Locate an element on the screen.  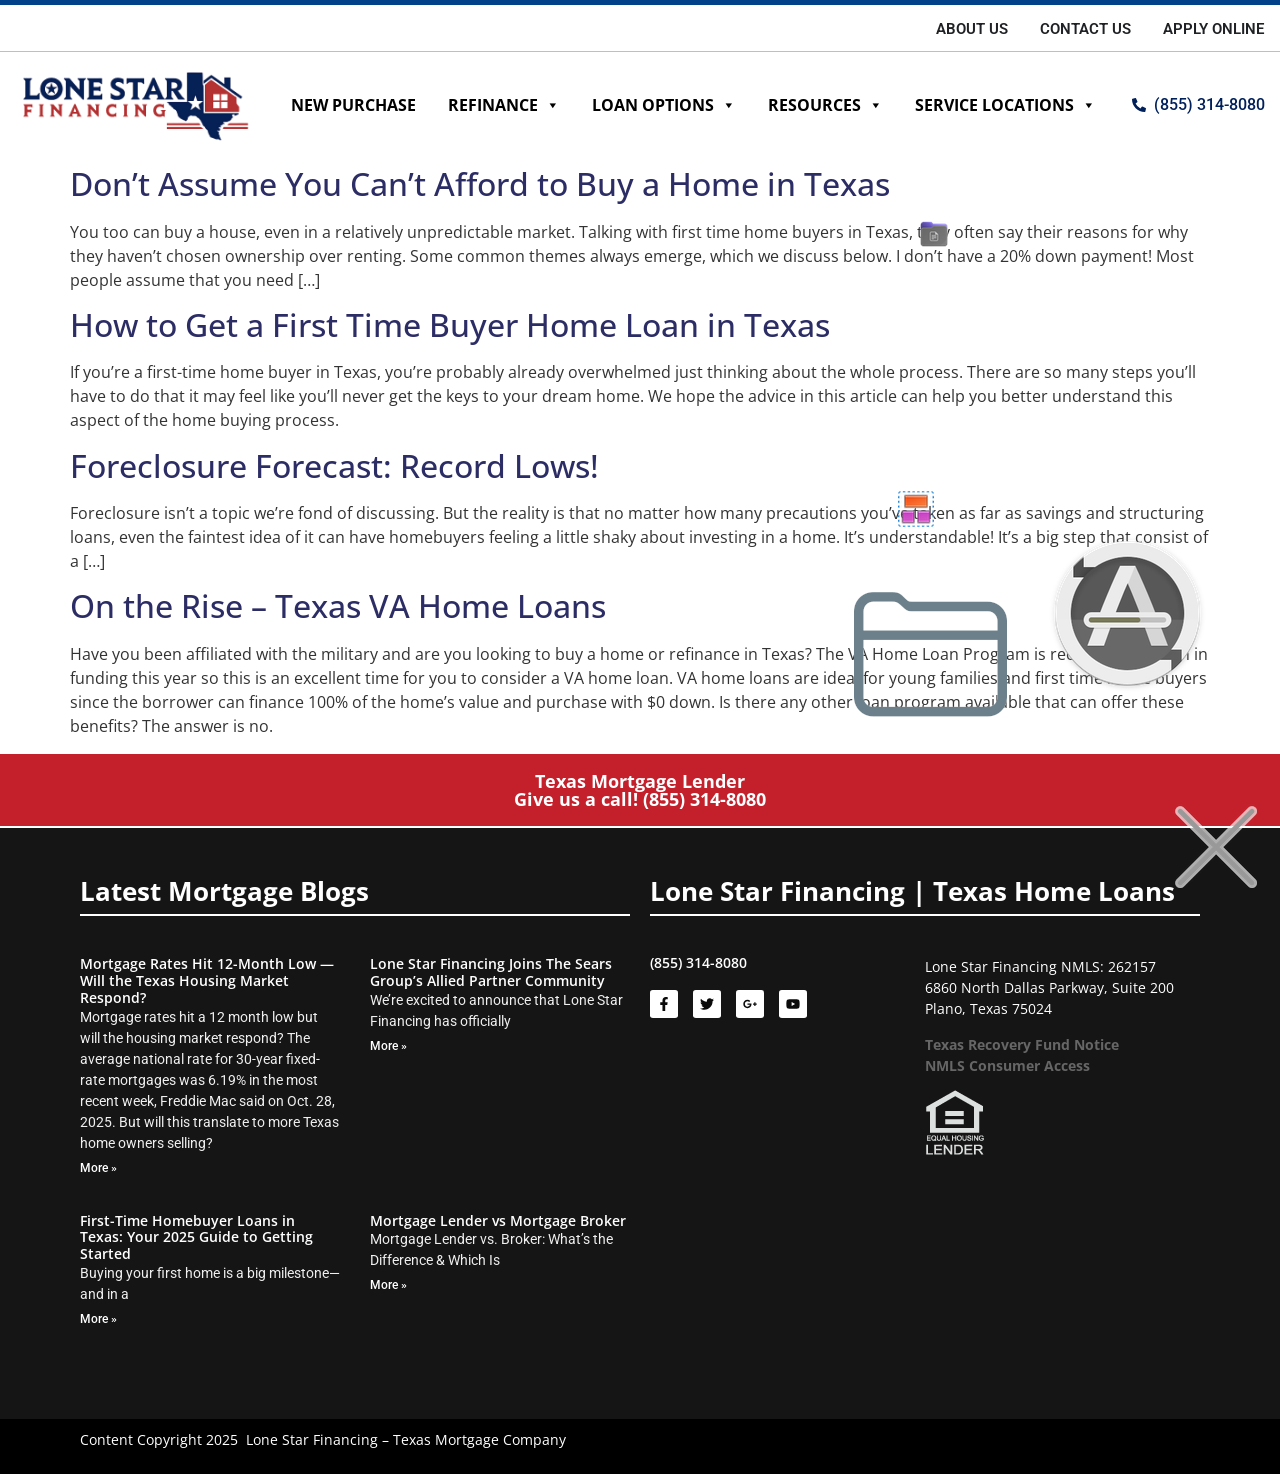
select all items in the current view is located at coordinates (916, 509).